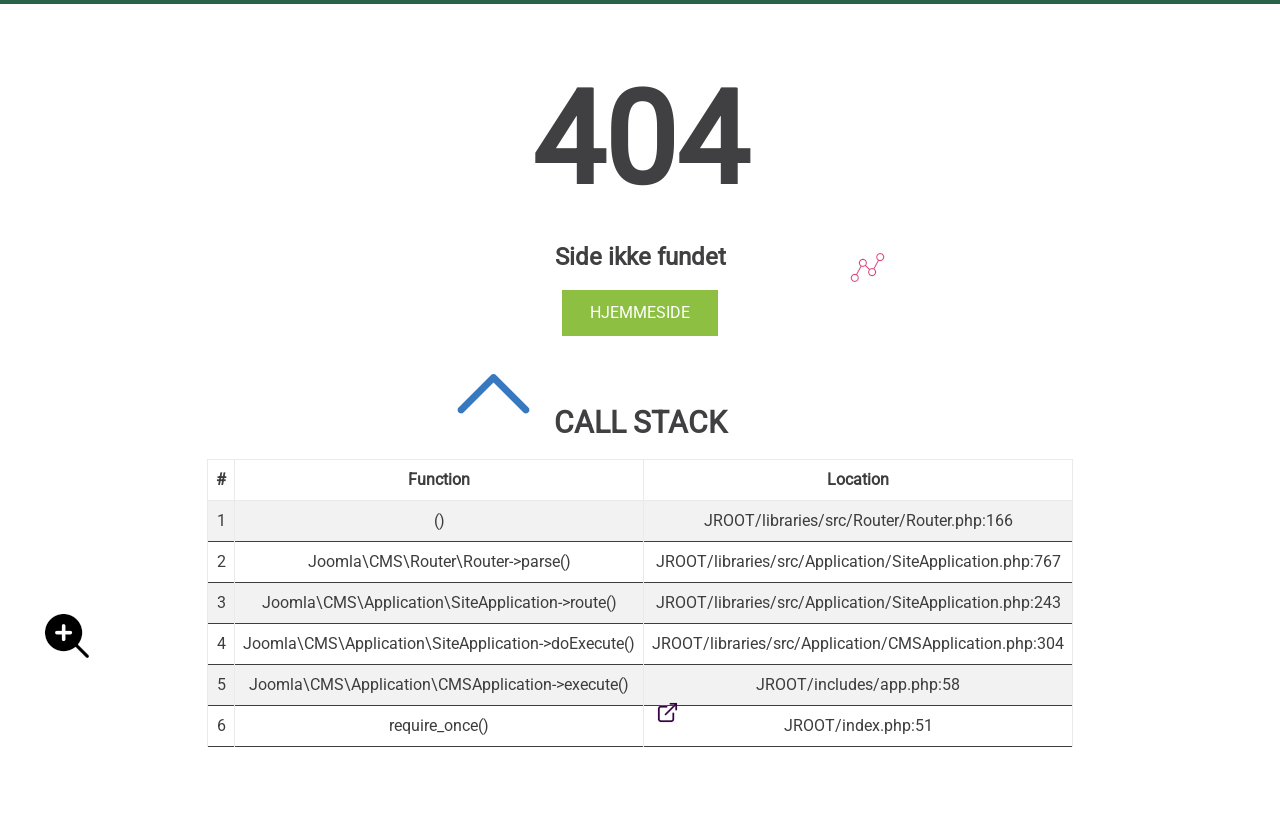  Describe the element at coordinates (67, 636) in the screenshot. I see `zoom in on content` at that location.